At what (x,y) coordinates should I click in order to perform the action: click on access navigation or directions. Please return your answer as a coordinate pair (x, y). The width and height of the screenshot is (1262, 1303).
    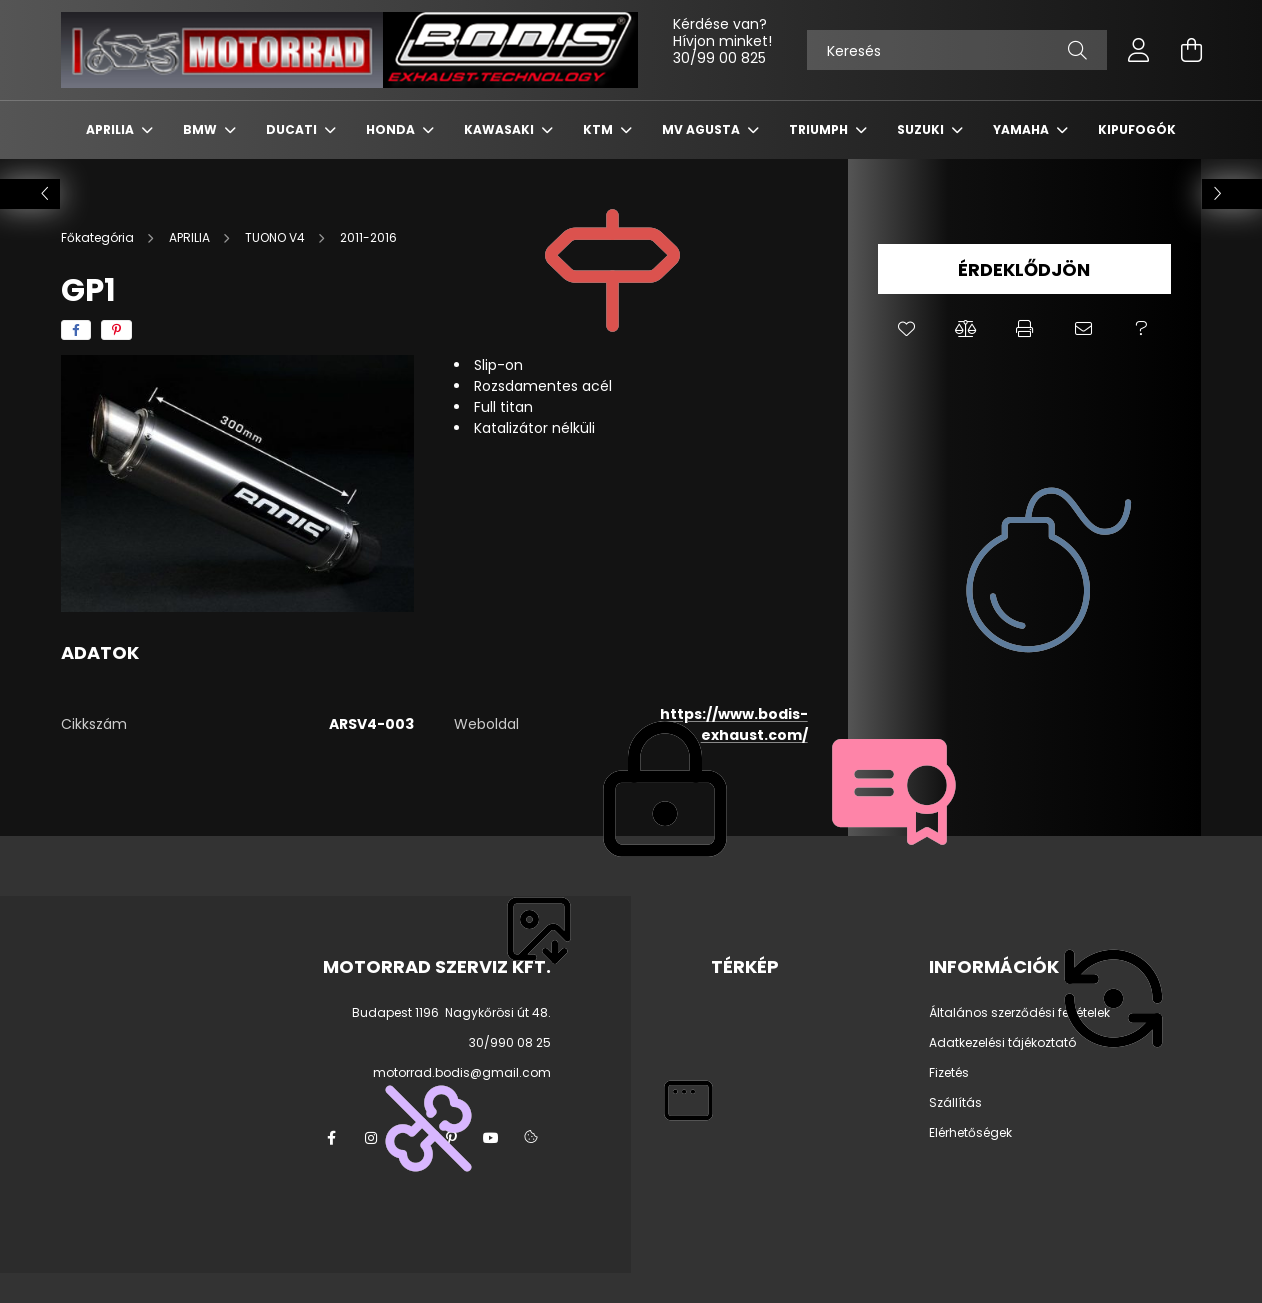
    Looking at the image, I should click on (612, 270).